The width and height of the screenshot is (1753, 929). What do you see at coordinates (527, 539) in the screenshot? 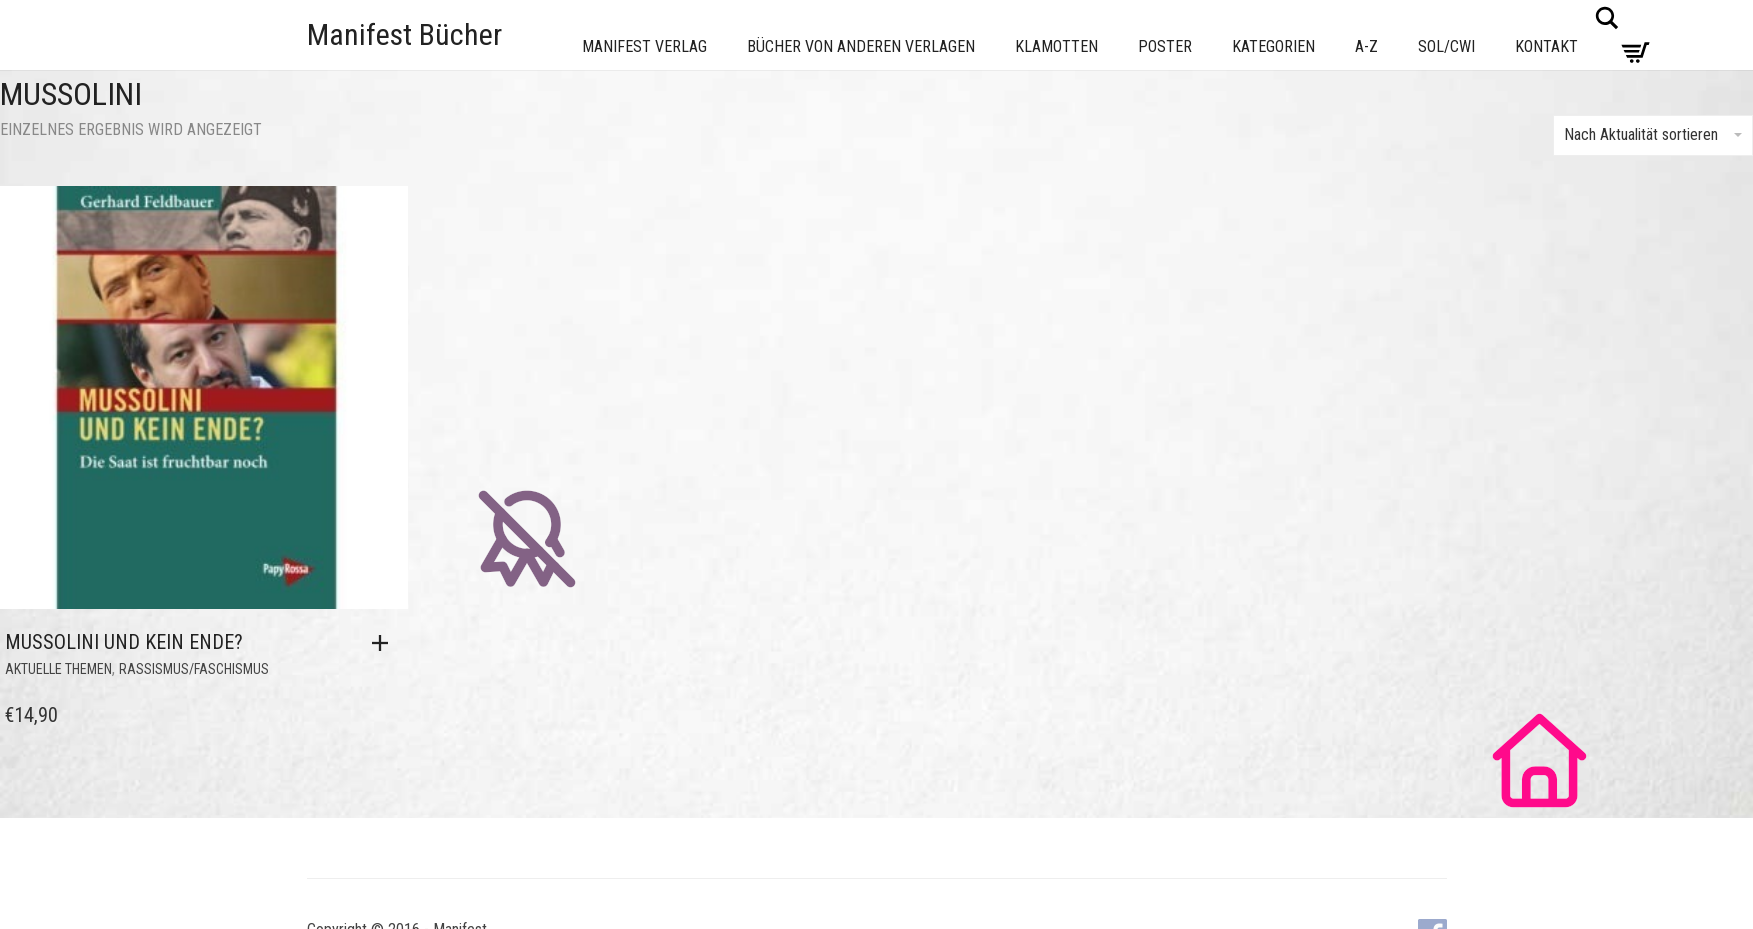
I see `indicates awards or achievements are disabled` at bounding box center [527, 539].